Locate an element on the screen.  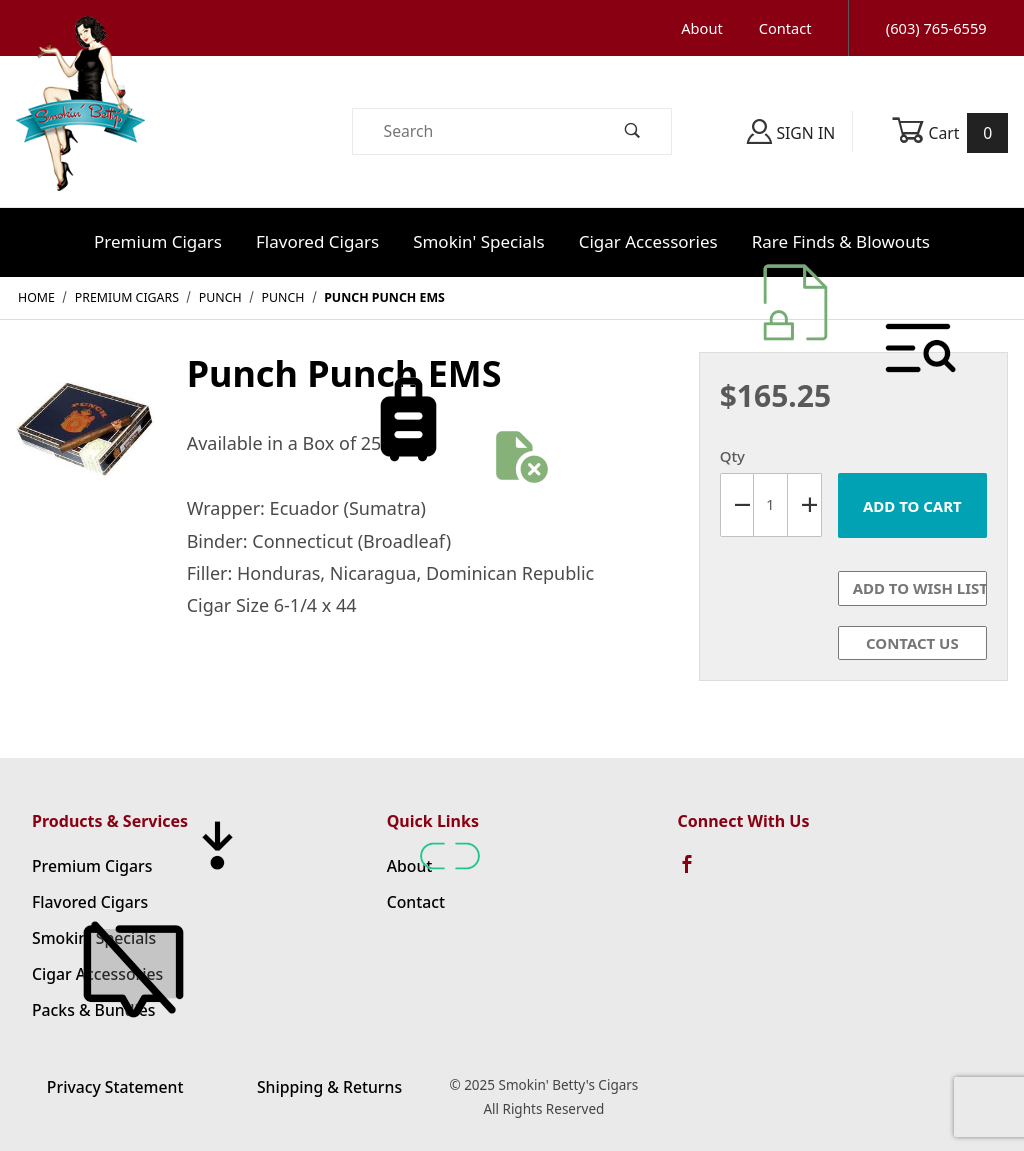
access travel or trip planning features is located at coordinates (408, 419).